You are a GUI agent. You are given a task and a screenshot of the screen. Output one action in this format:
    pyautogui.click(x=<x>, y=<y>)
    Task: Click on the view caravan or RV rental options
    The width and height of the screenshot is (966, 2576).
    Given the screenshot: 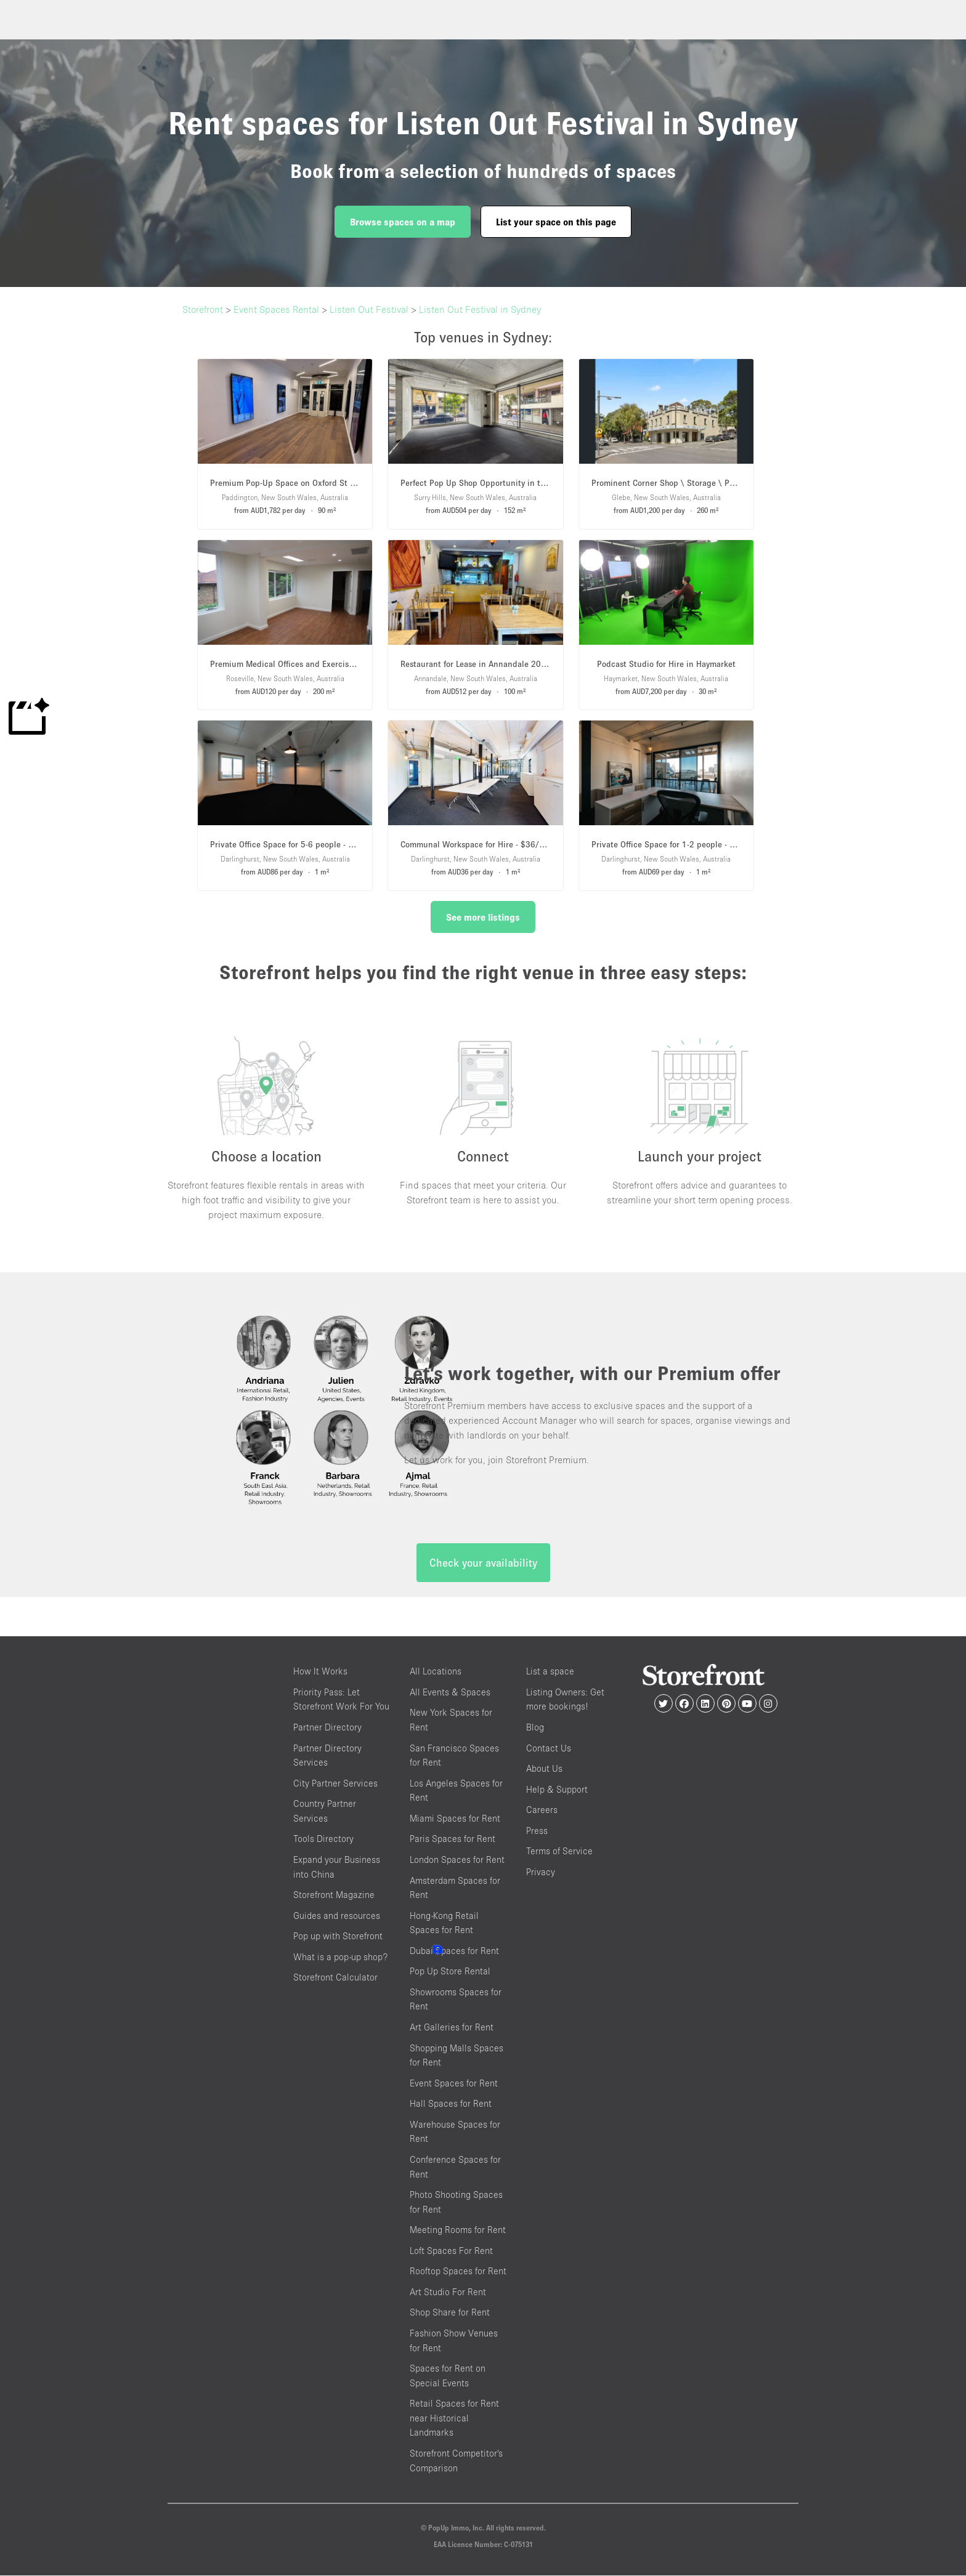 What is the action you would take?
    pyautogui.click(x=438, y=1950)
    